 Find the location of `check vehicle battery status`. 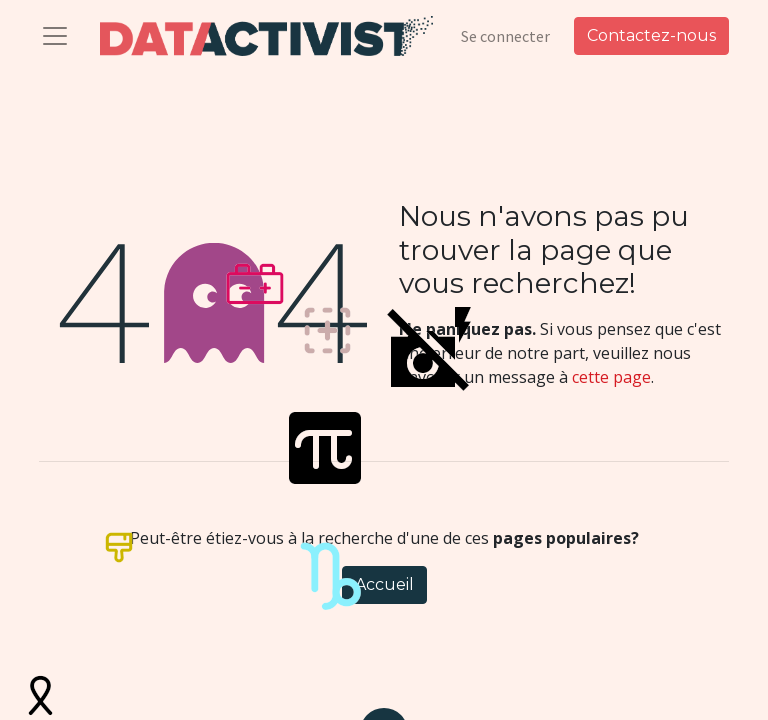

check vehicle battery status is located at coordinates (255, 286).